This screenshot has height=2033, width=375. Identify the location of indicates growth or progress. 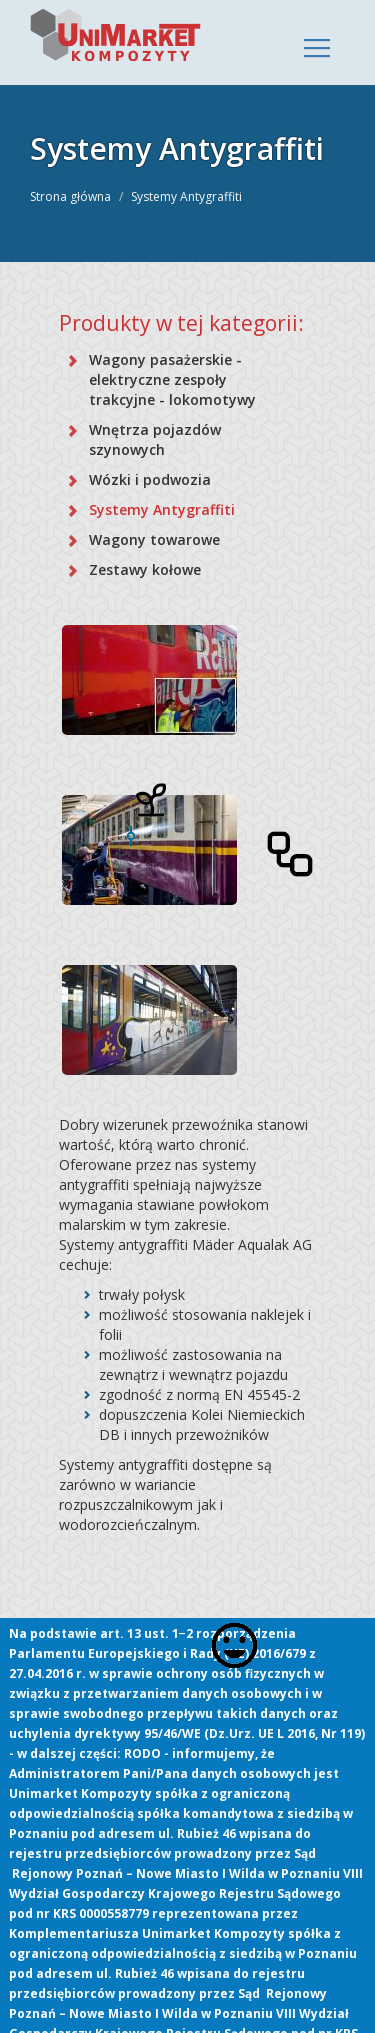
(151, 800).